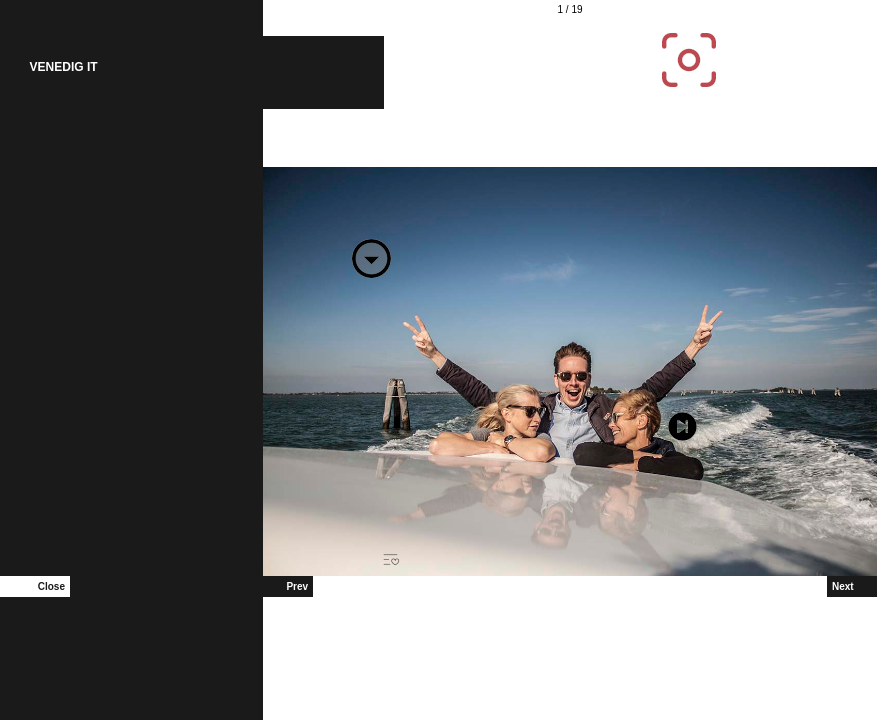 The width and height of the screenshot is (877, 720). Describe the element at coordinates (390, 559) in the screenshot. I see `view your favorites list` at that location.